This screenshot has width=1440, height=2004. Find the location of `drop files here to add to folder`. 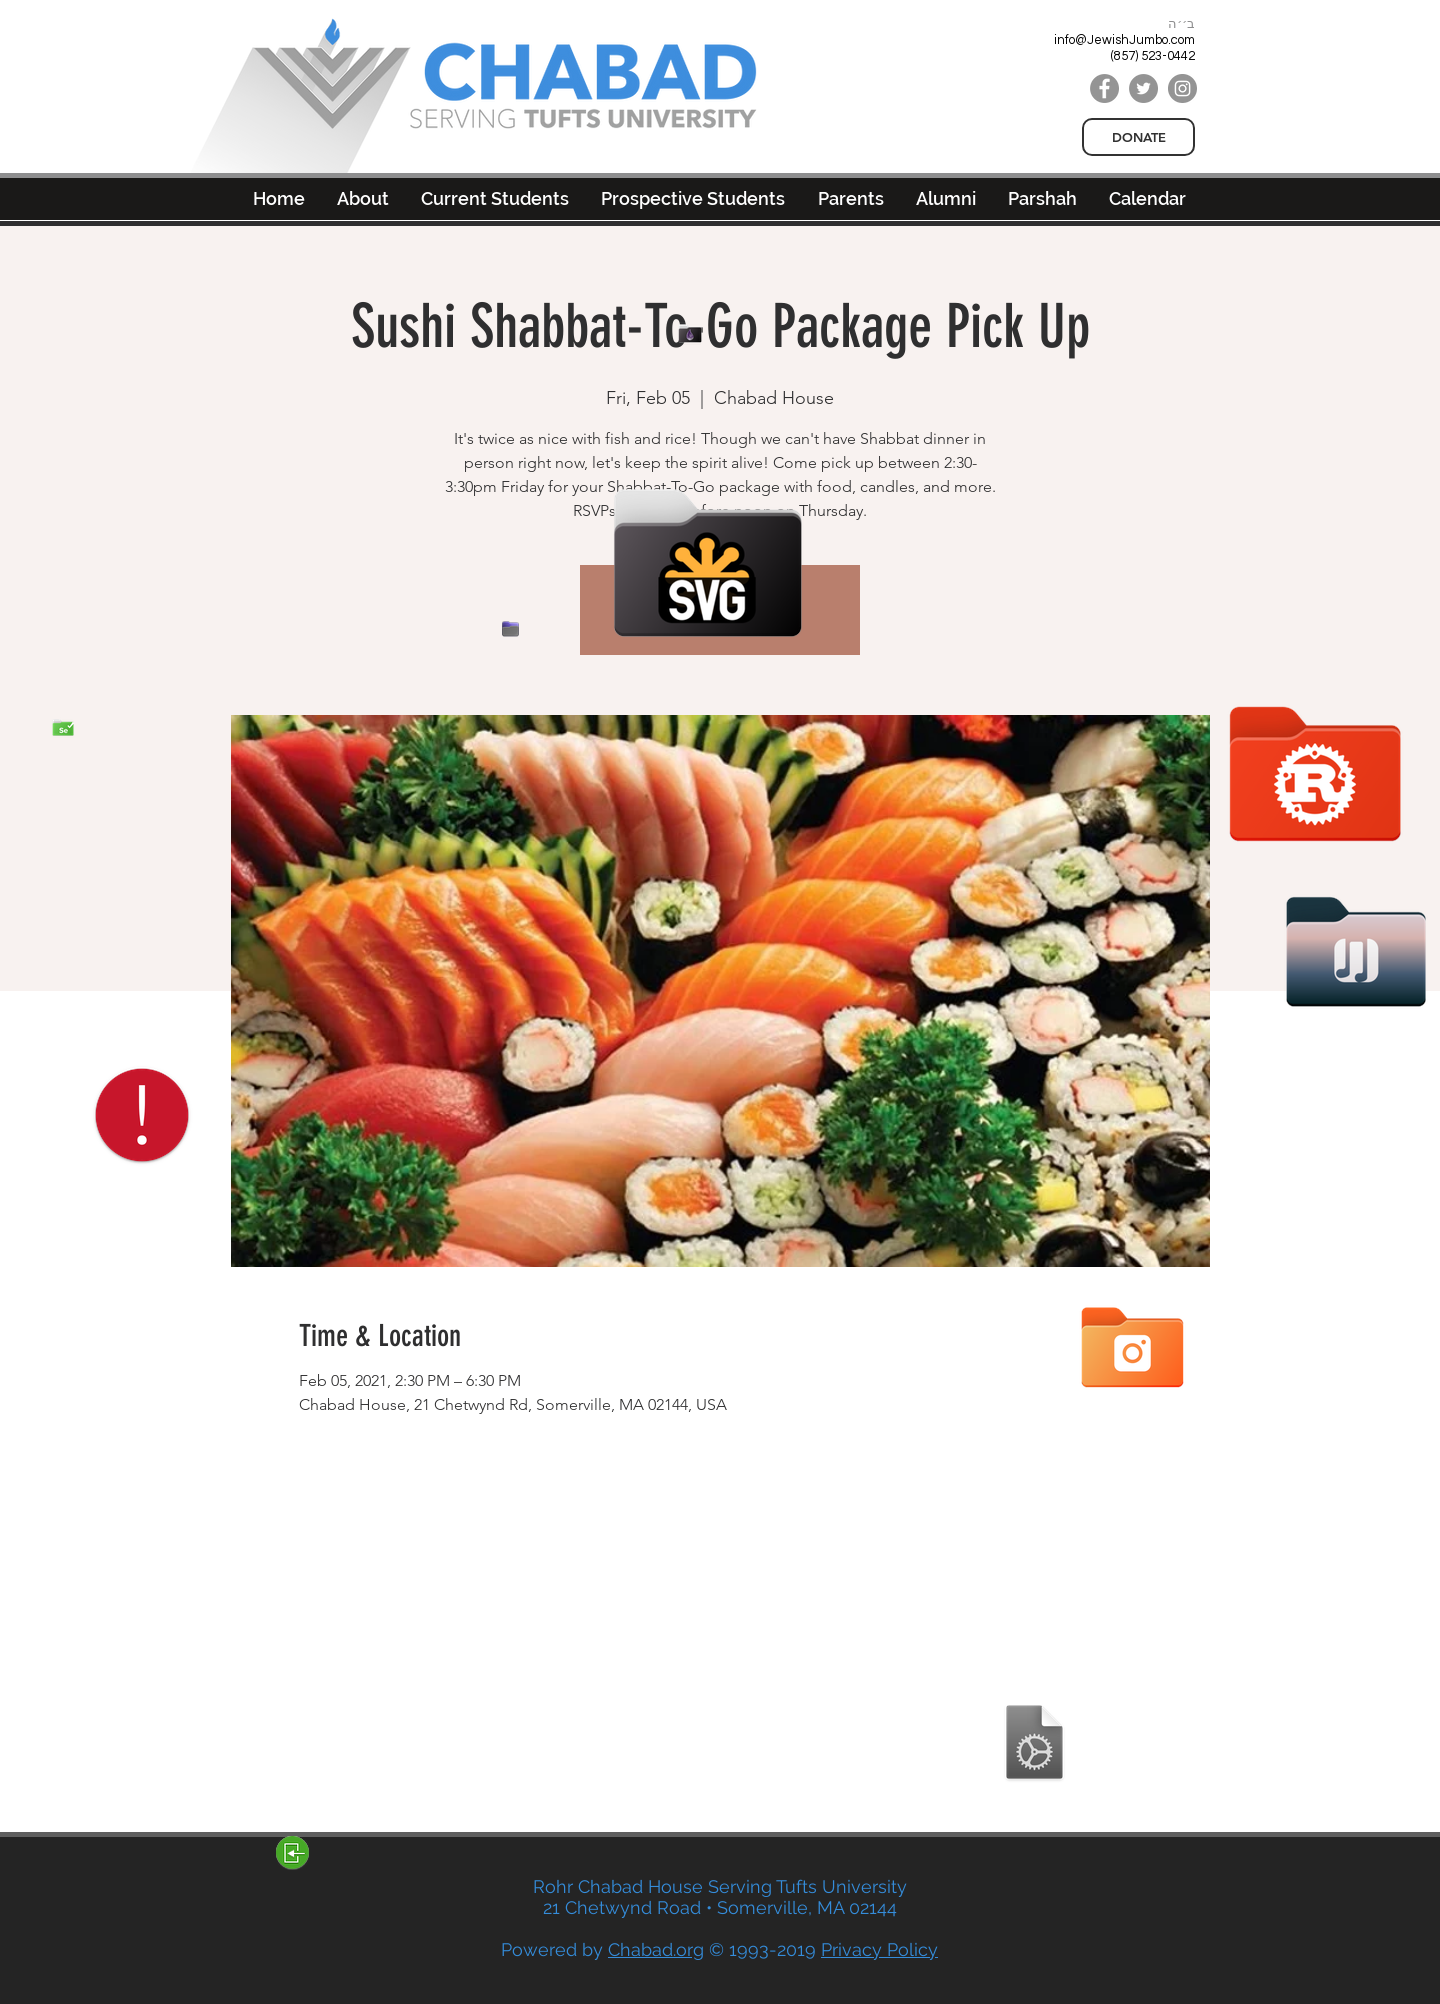

drop files here to add to folder is located at coordinates (510, 628).